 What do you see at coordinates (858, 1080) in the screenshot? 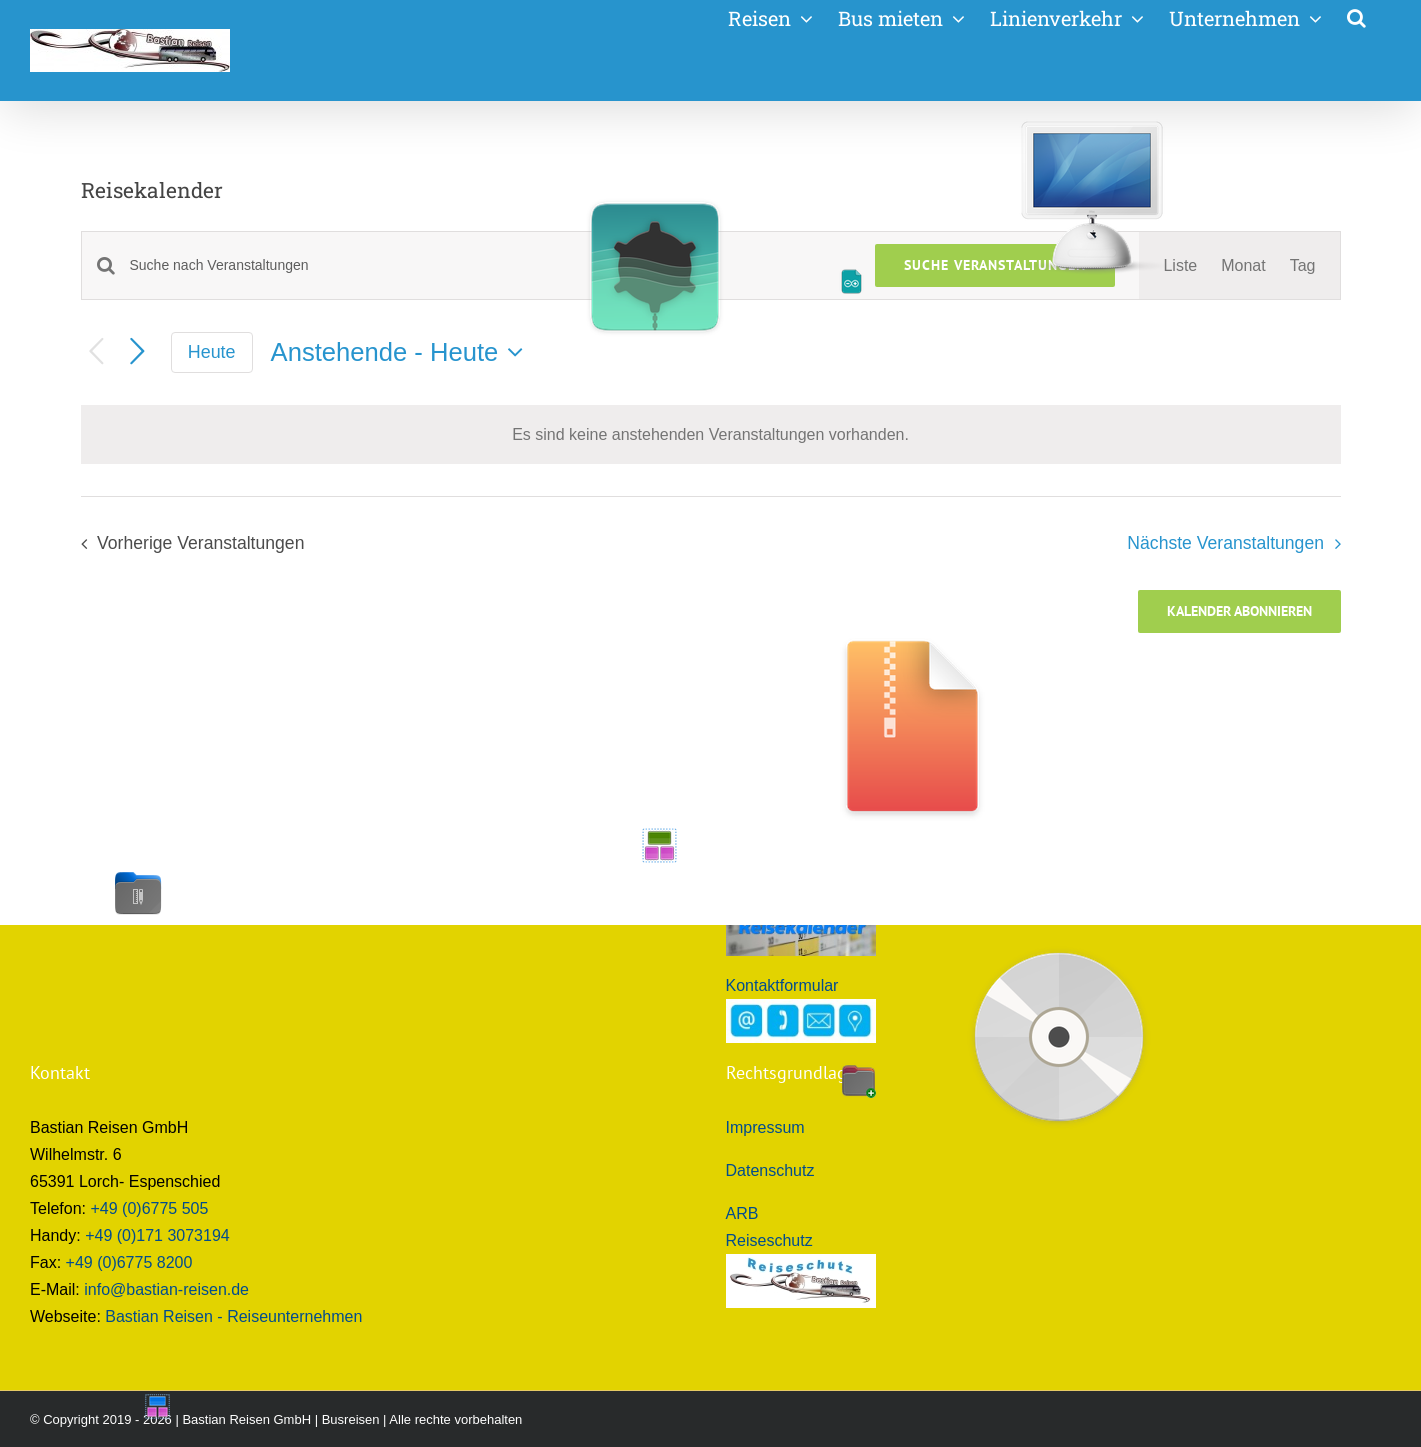
I see `create a new folder` at bounding box center [858, 1080].